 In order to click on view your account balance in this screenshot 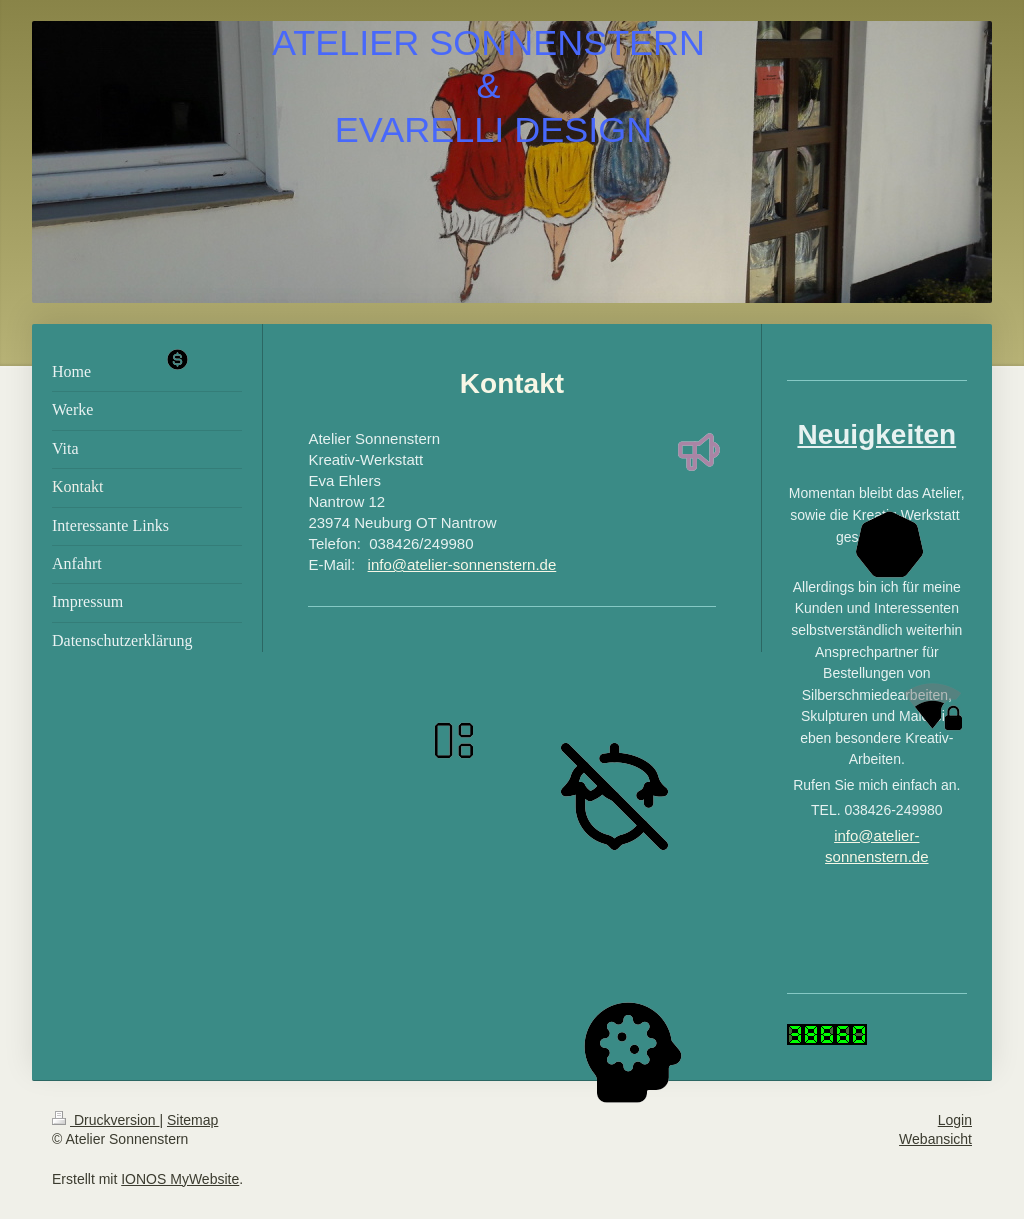, I will do `click(177, 359)`.